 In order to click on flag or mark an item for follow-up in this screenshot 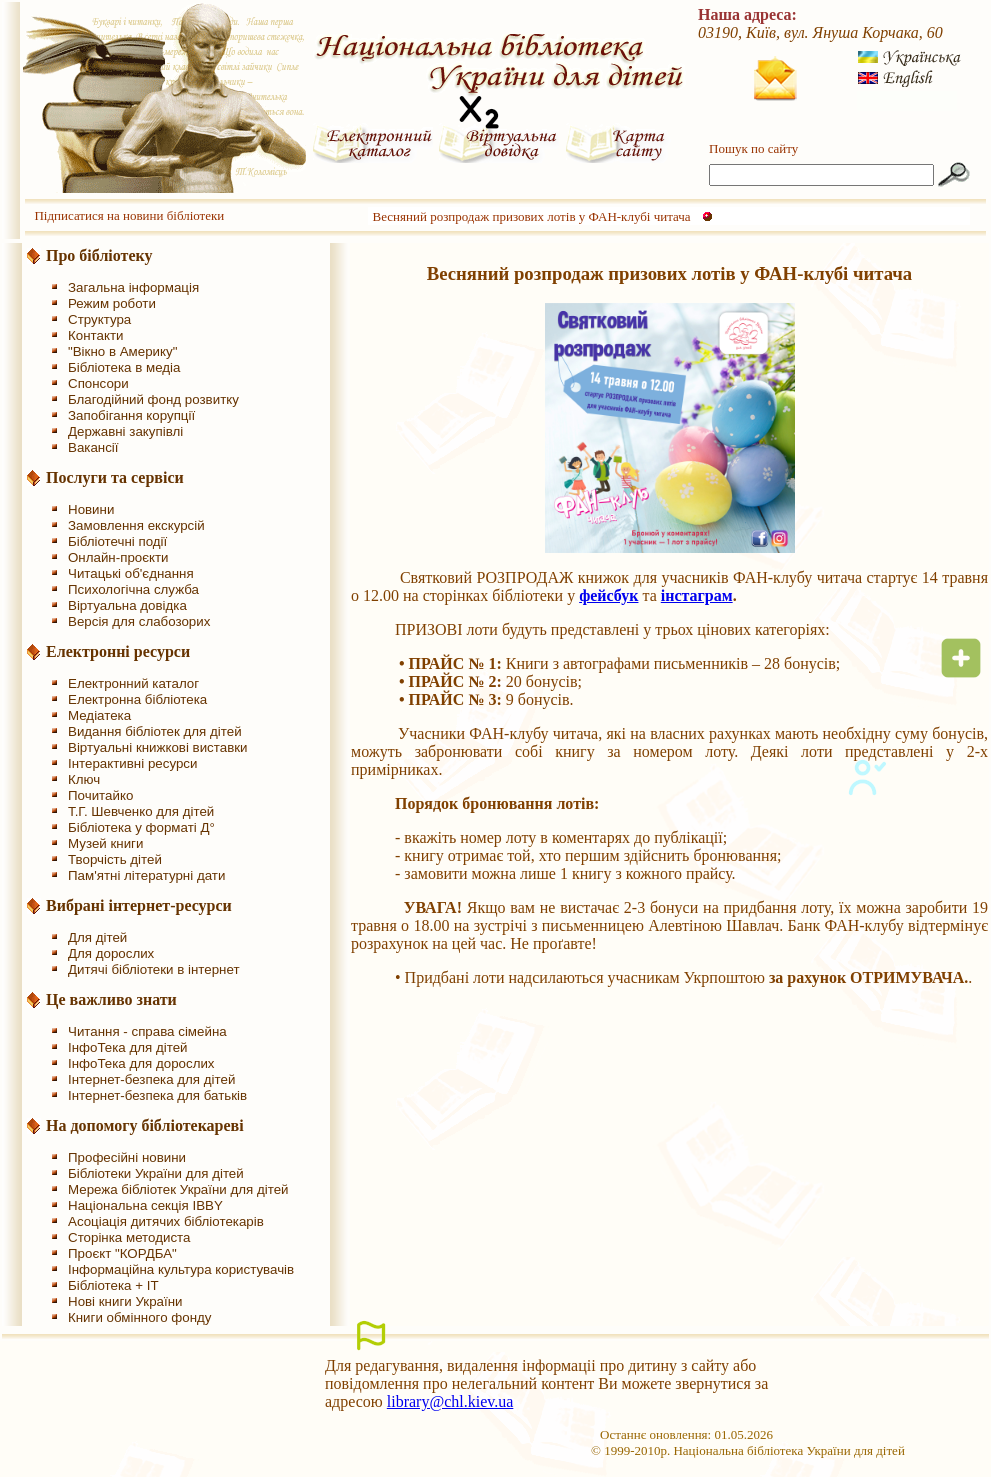, I will do `click(370, 1335)`.